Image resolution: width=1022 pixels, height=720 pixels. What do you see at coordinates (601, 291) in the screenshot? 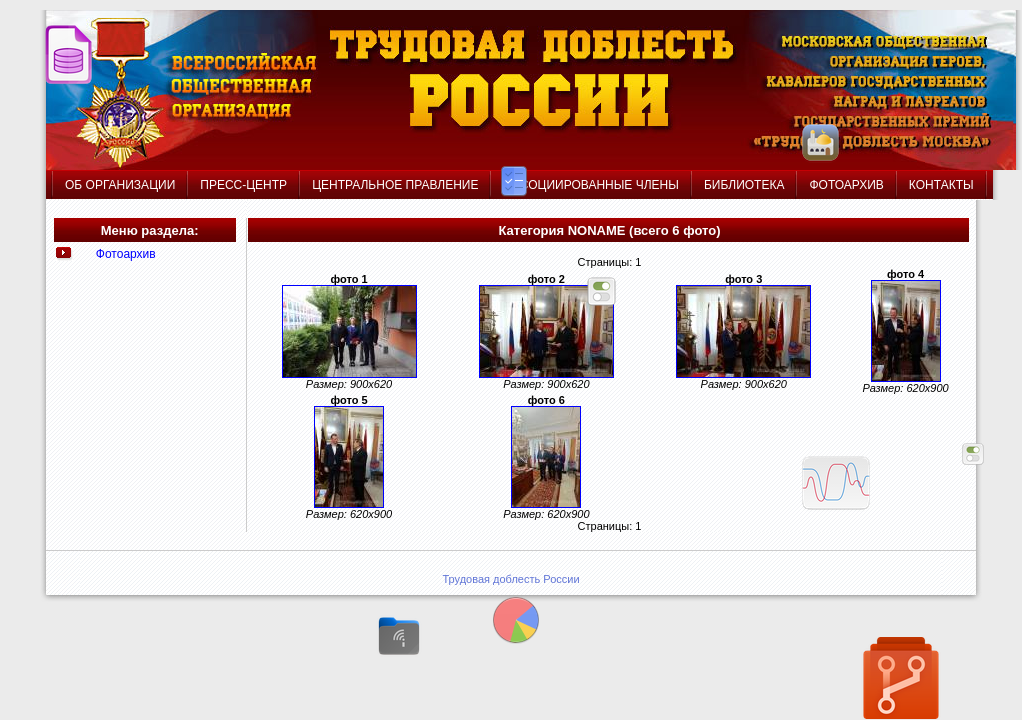
I see `open system tweaks or settings customization` at bounding box center [601, 291].